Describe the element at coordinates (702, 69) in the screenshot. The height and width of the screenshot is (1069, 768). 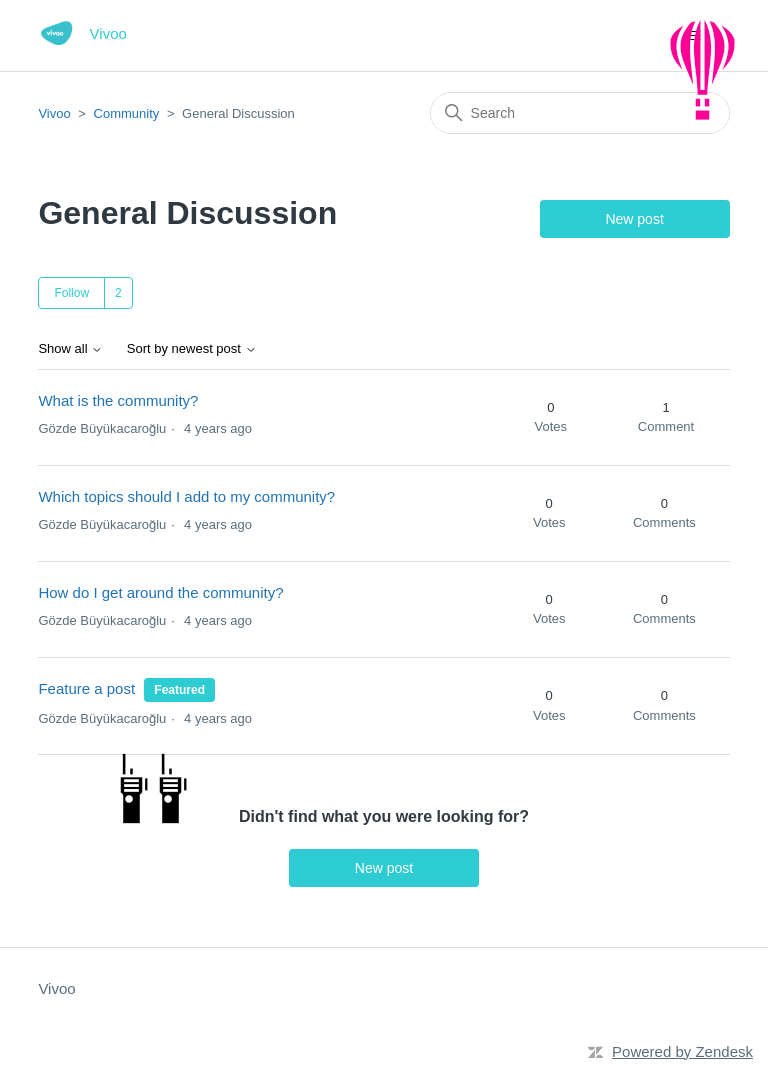
I see `access travel or adventure features` at that location.